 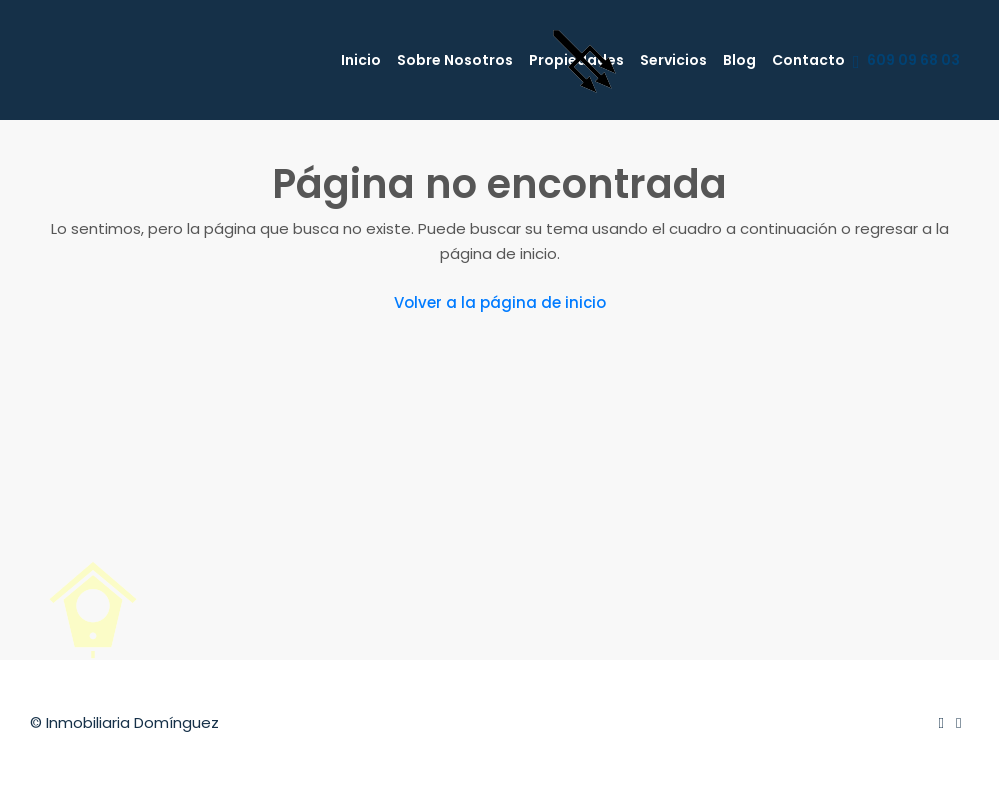 I want to click on select the trident weapon, so click(x=584, y=61).